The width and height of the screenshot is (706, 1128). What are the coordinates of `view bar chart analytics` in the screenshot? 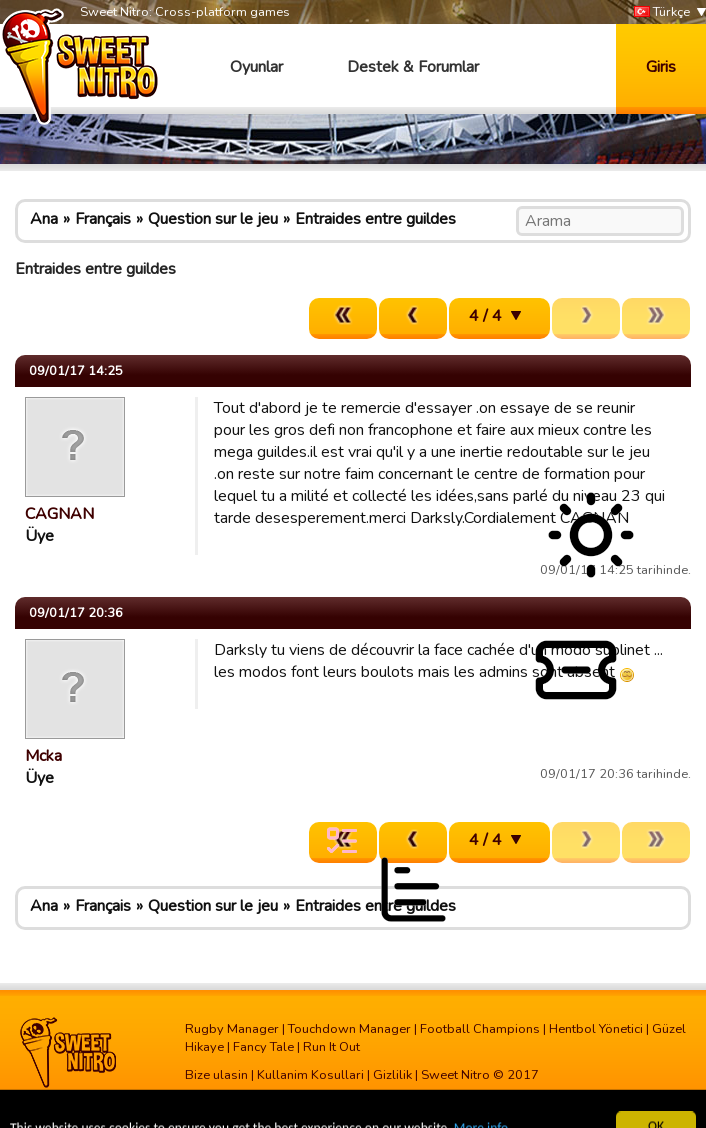 It's located at (413, 889).